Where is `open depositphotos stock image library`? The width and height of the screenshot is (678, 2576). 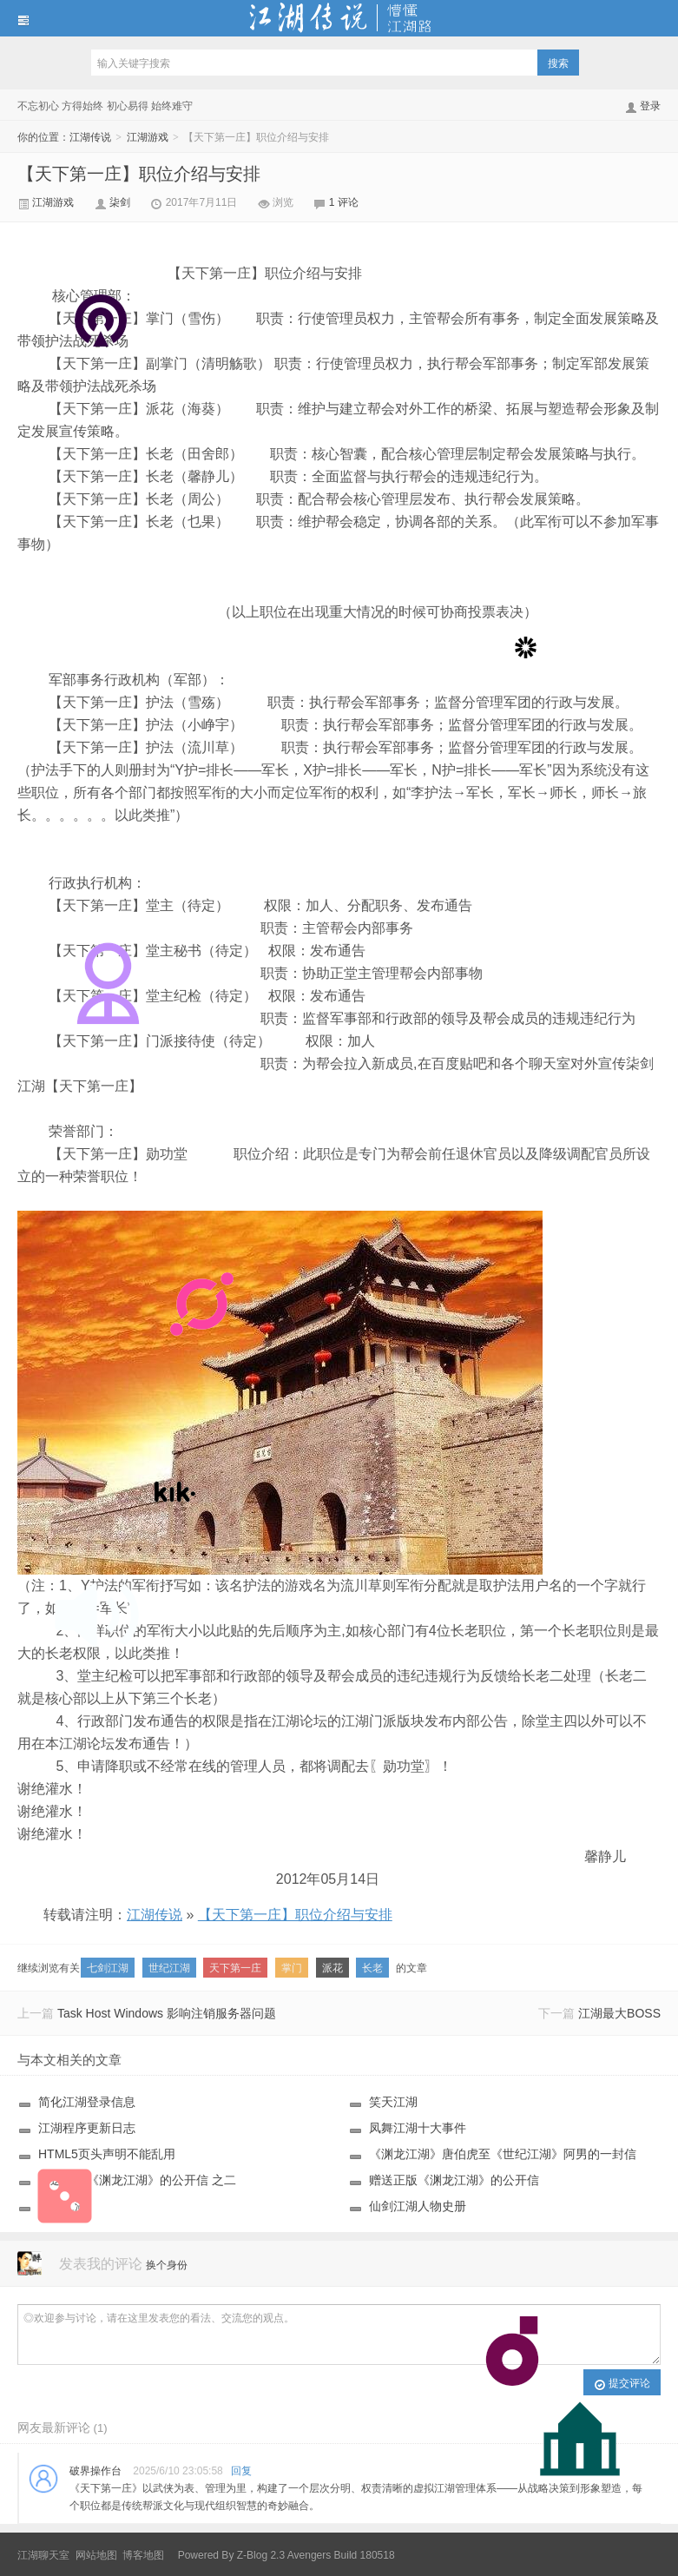 open depositphotos stock image library is located at coordinates (512, 2351).